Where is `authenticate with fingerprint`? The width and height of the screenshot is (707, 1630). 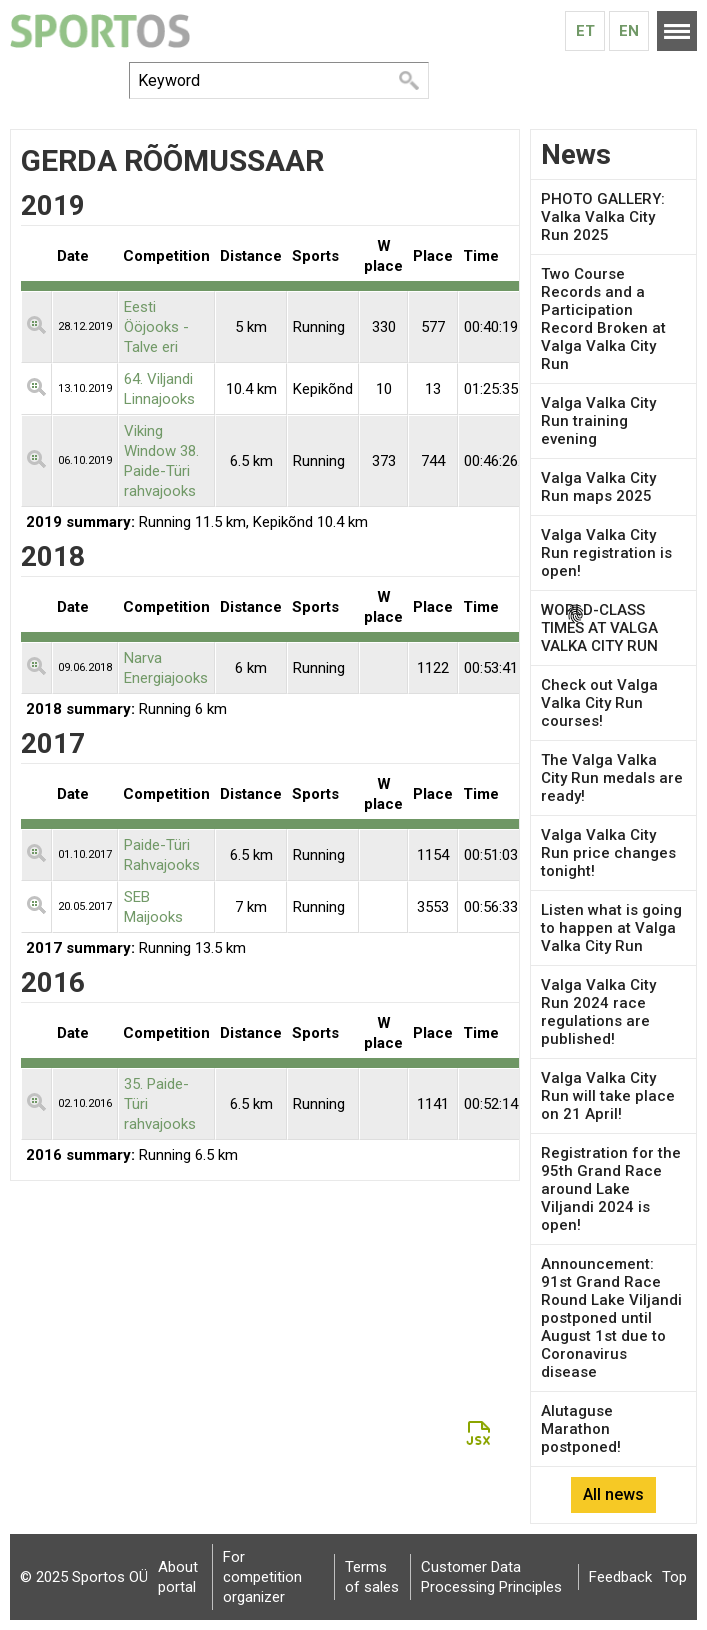 authenticate with fingerprint is located at coordinates (575, 613).